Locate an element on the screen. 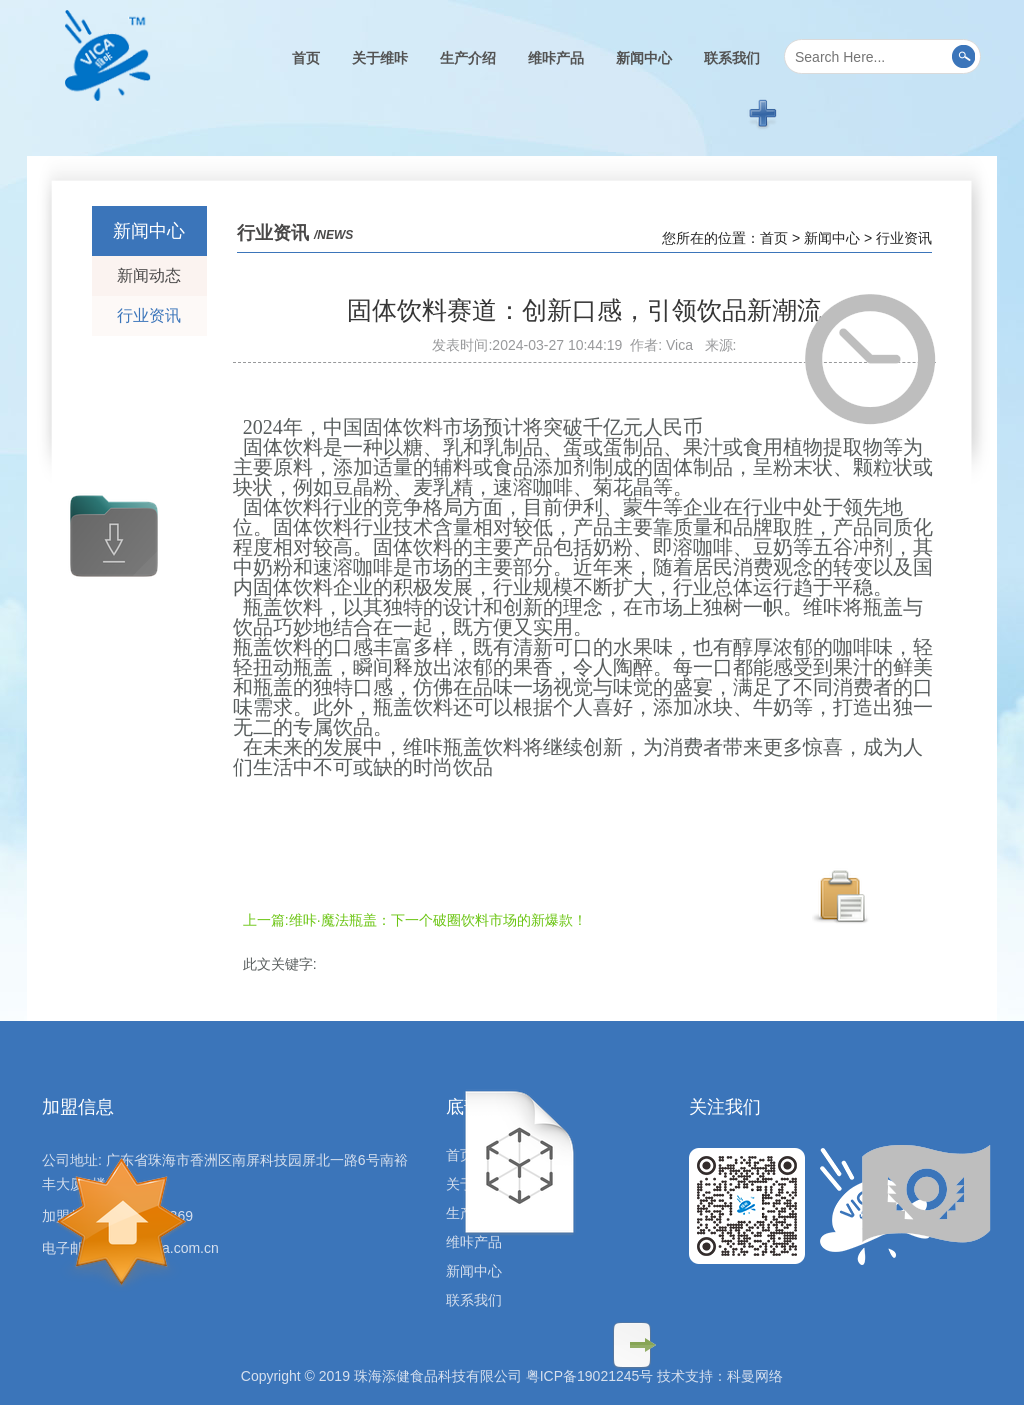 The height and width of the screenshot is (1405, 1024). open an augmented reality file is located at coordinates (519, 1165).